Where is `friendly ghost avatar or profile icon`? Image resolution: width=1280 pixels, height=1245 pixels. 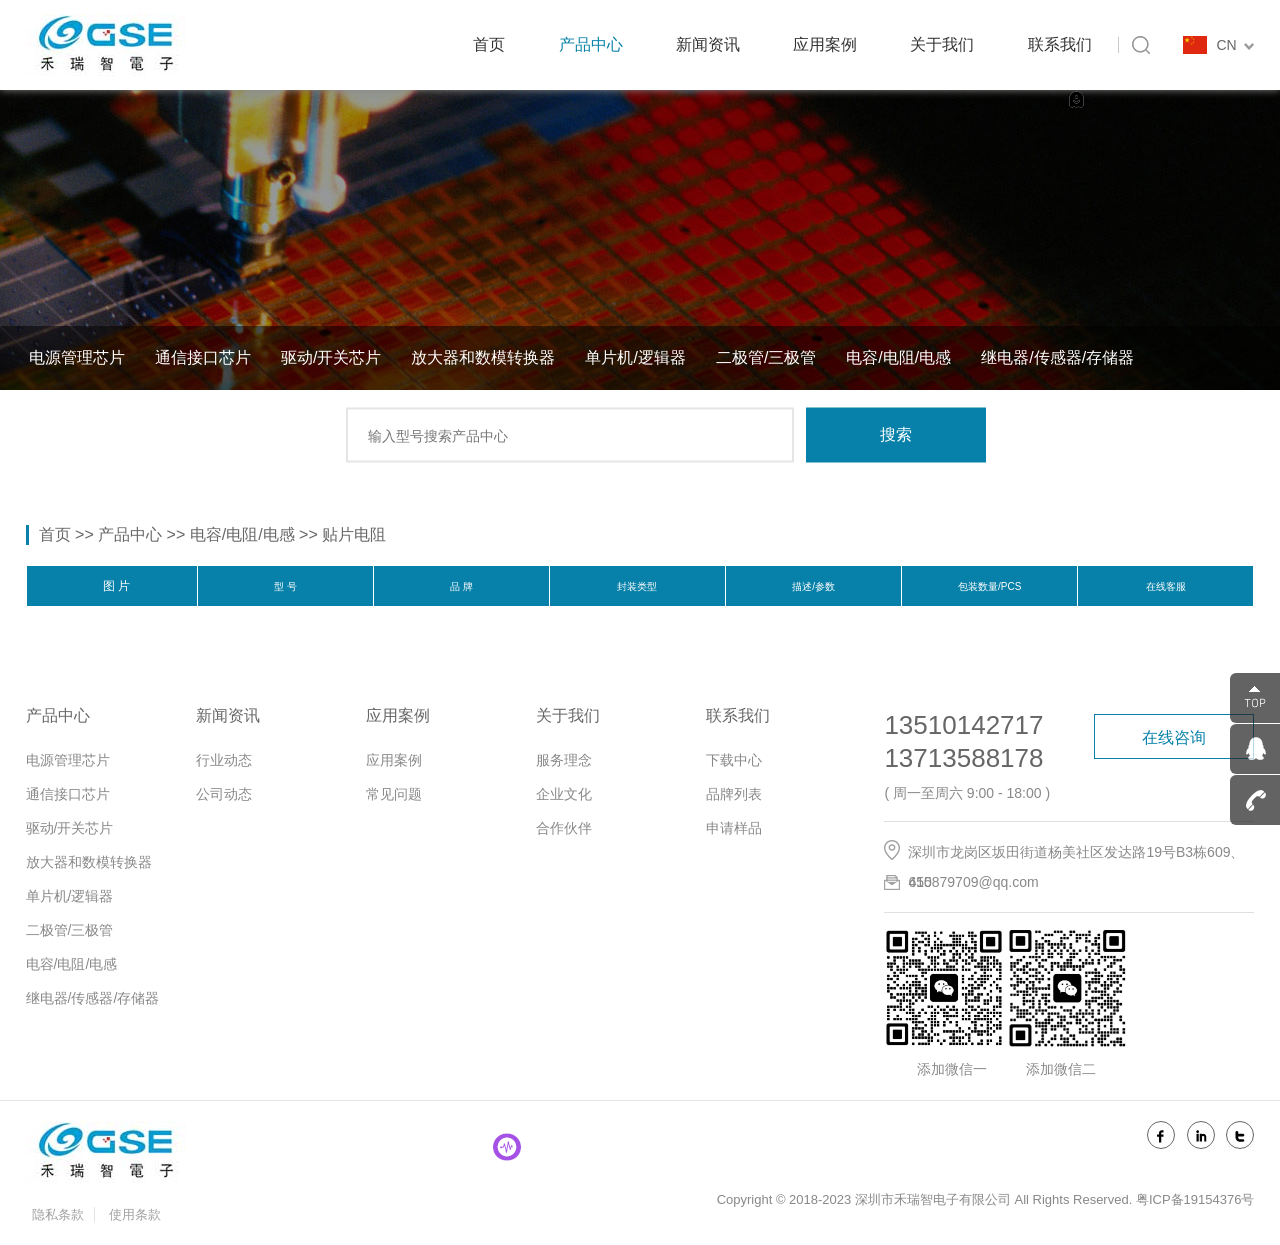 friendly ghost avatar or profile icon is located at coordinates (1076, 99).